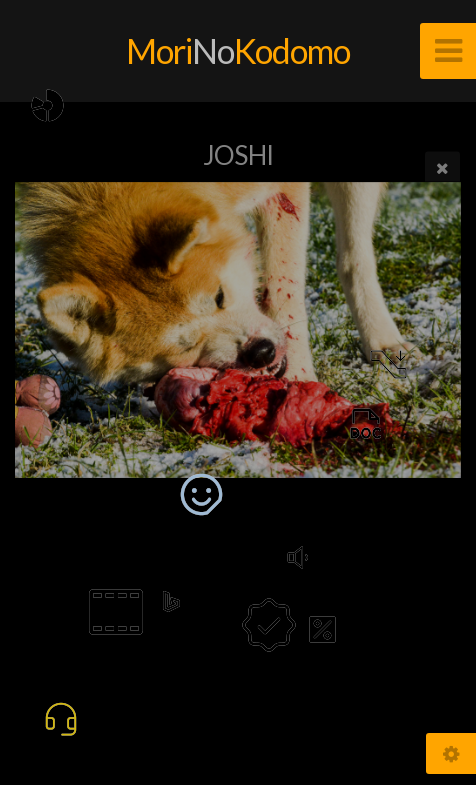 The image size is (476, 785). Describe the element at coordinates (322, 629) in the screenshot. I see `view discount or promotional offer` at that location.